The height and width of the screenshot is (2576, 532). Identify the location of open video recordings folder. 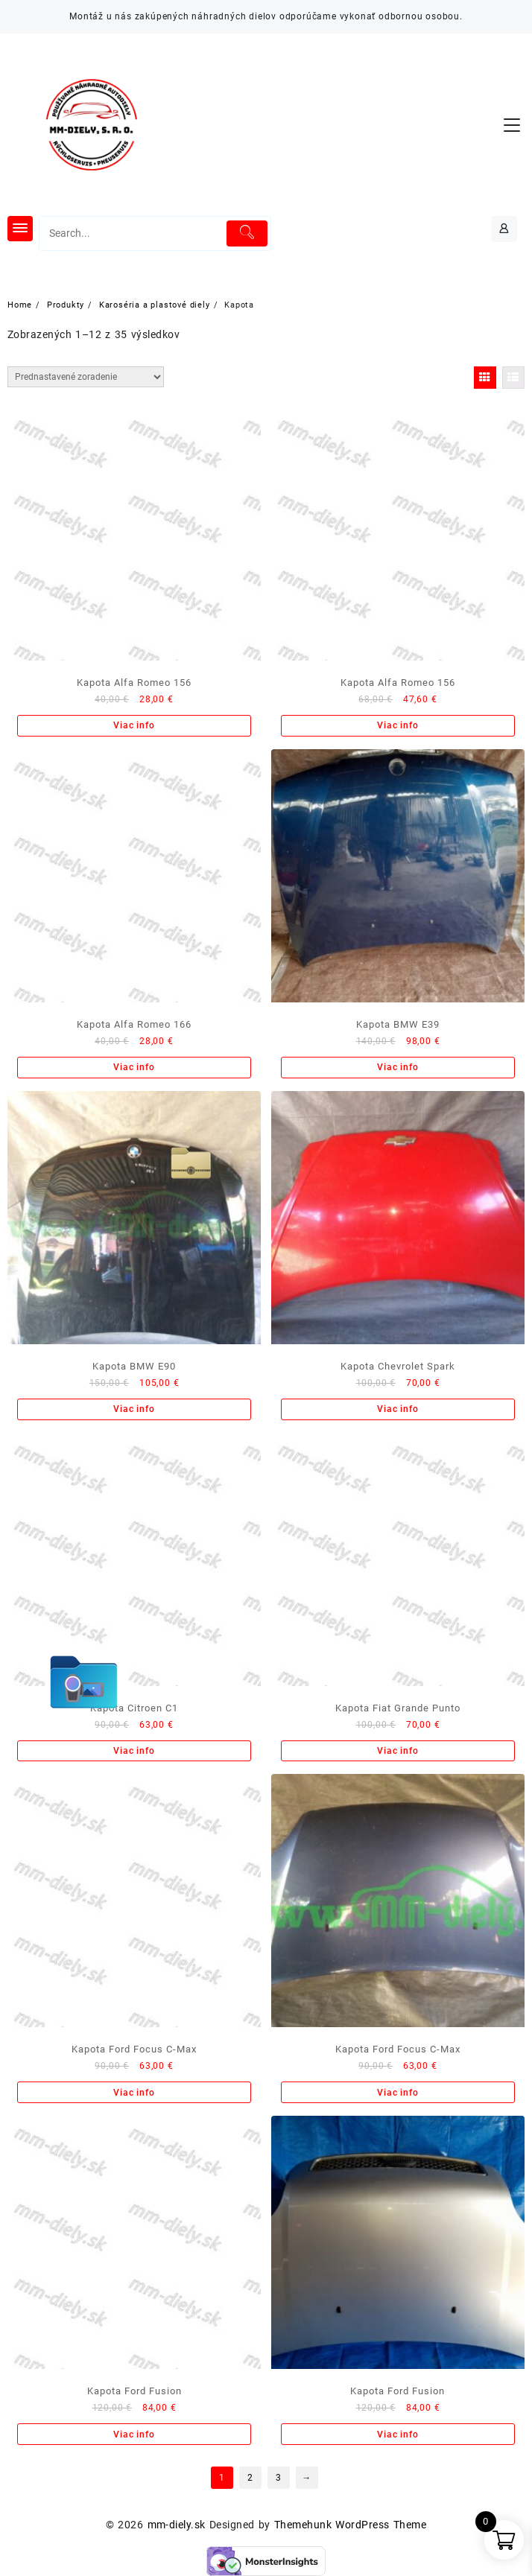
(83, 1684).